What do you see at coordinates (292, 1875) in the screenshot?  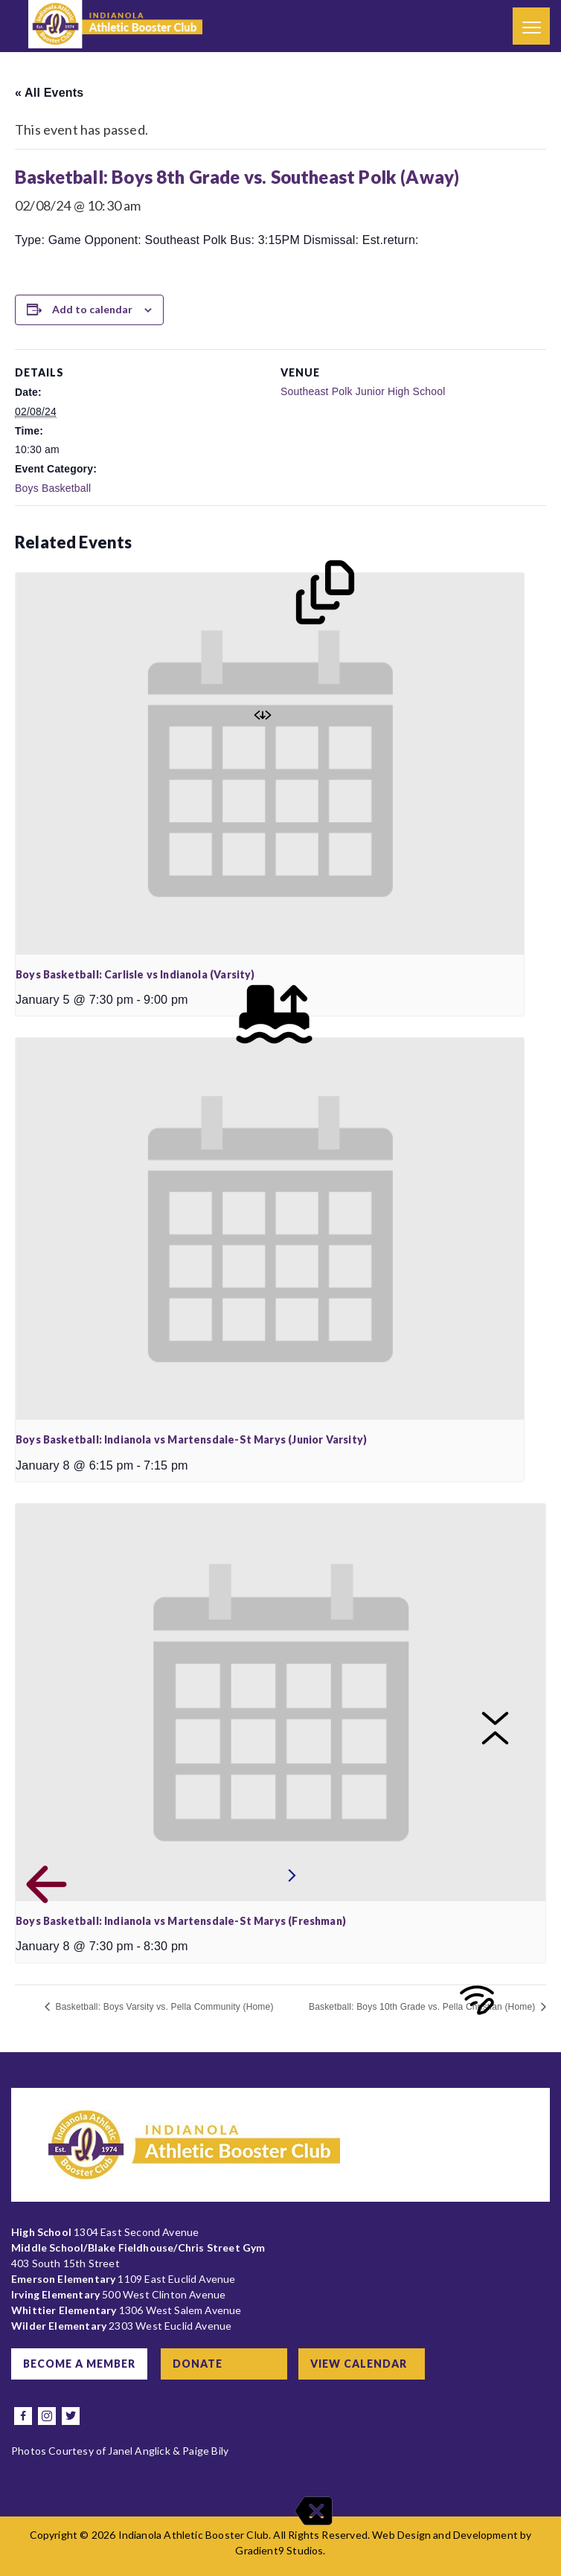 I see `navigate to the next item or screen` at bounding box center [292, 1875].